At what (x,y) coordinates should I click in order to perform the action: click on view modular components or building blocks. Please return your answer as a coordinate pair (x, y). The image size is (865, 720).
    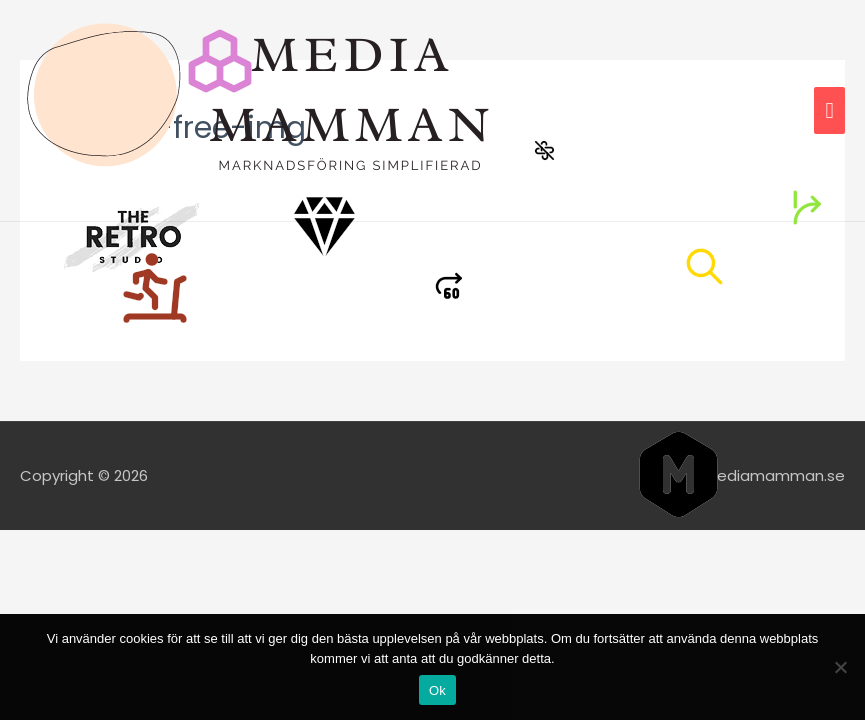
    Looking at the image, I should click on (220, 61).